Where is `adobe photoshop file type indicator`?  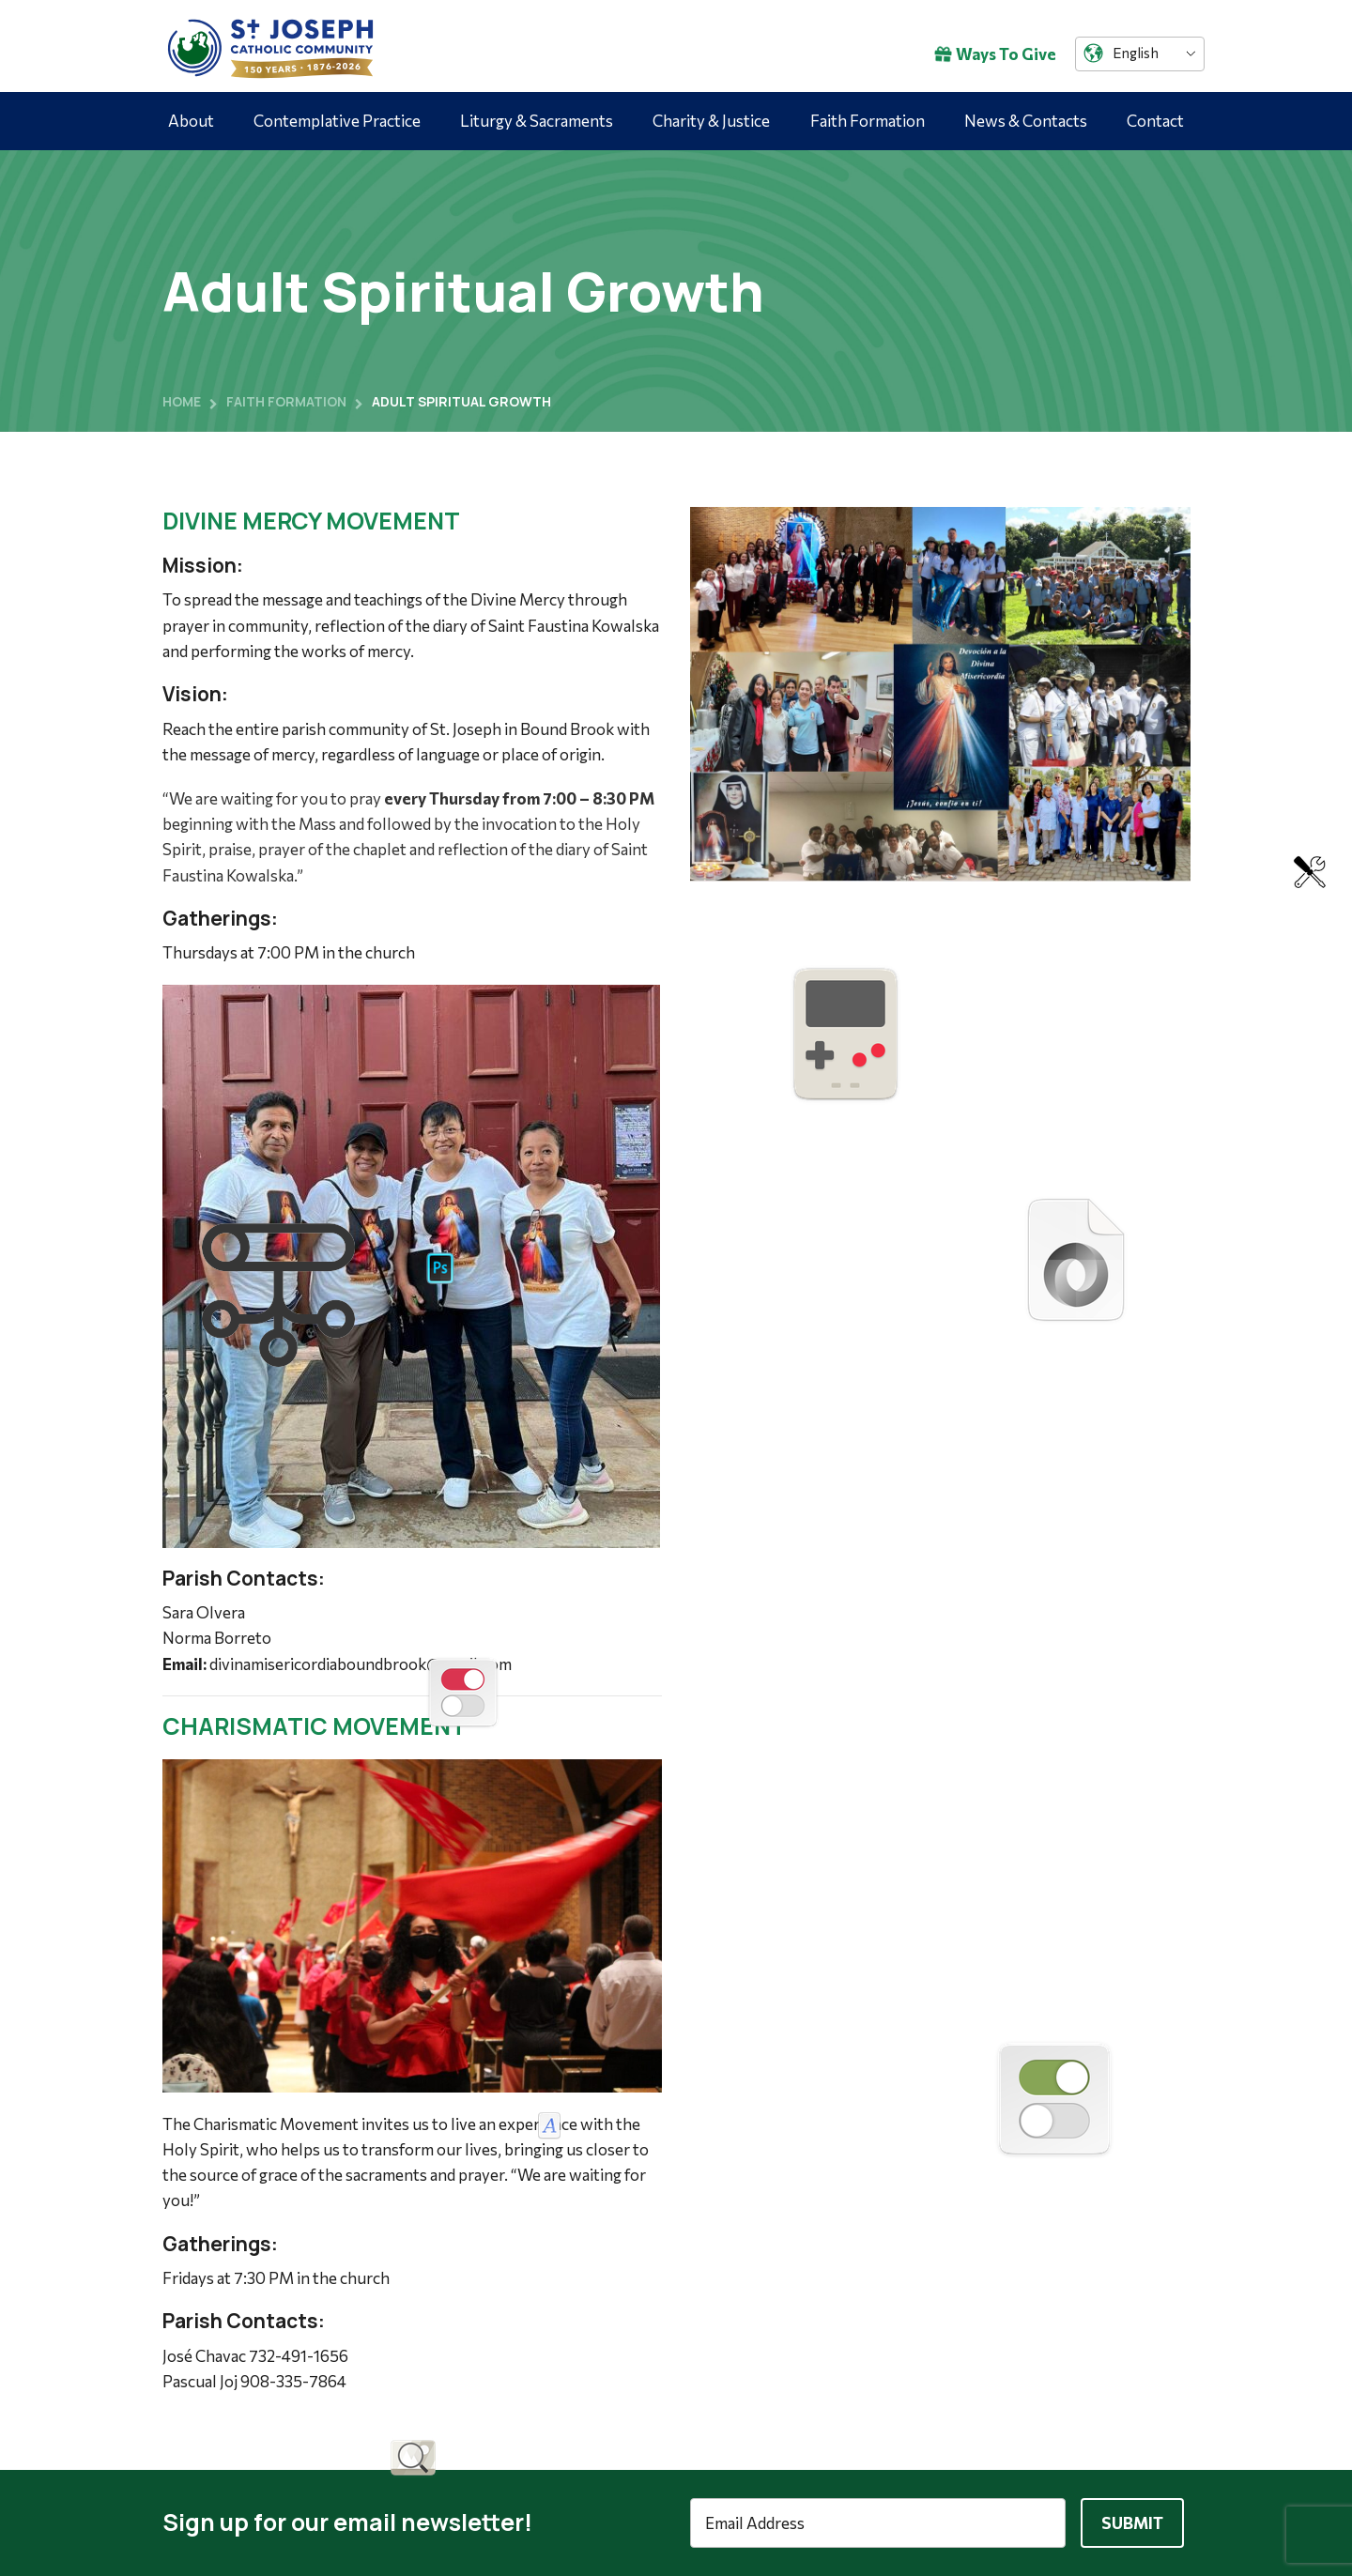
adobe photoshop file type indicator is located at coordinates (440, 1268).